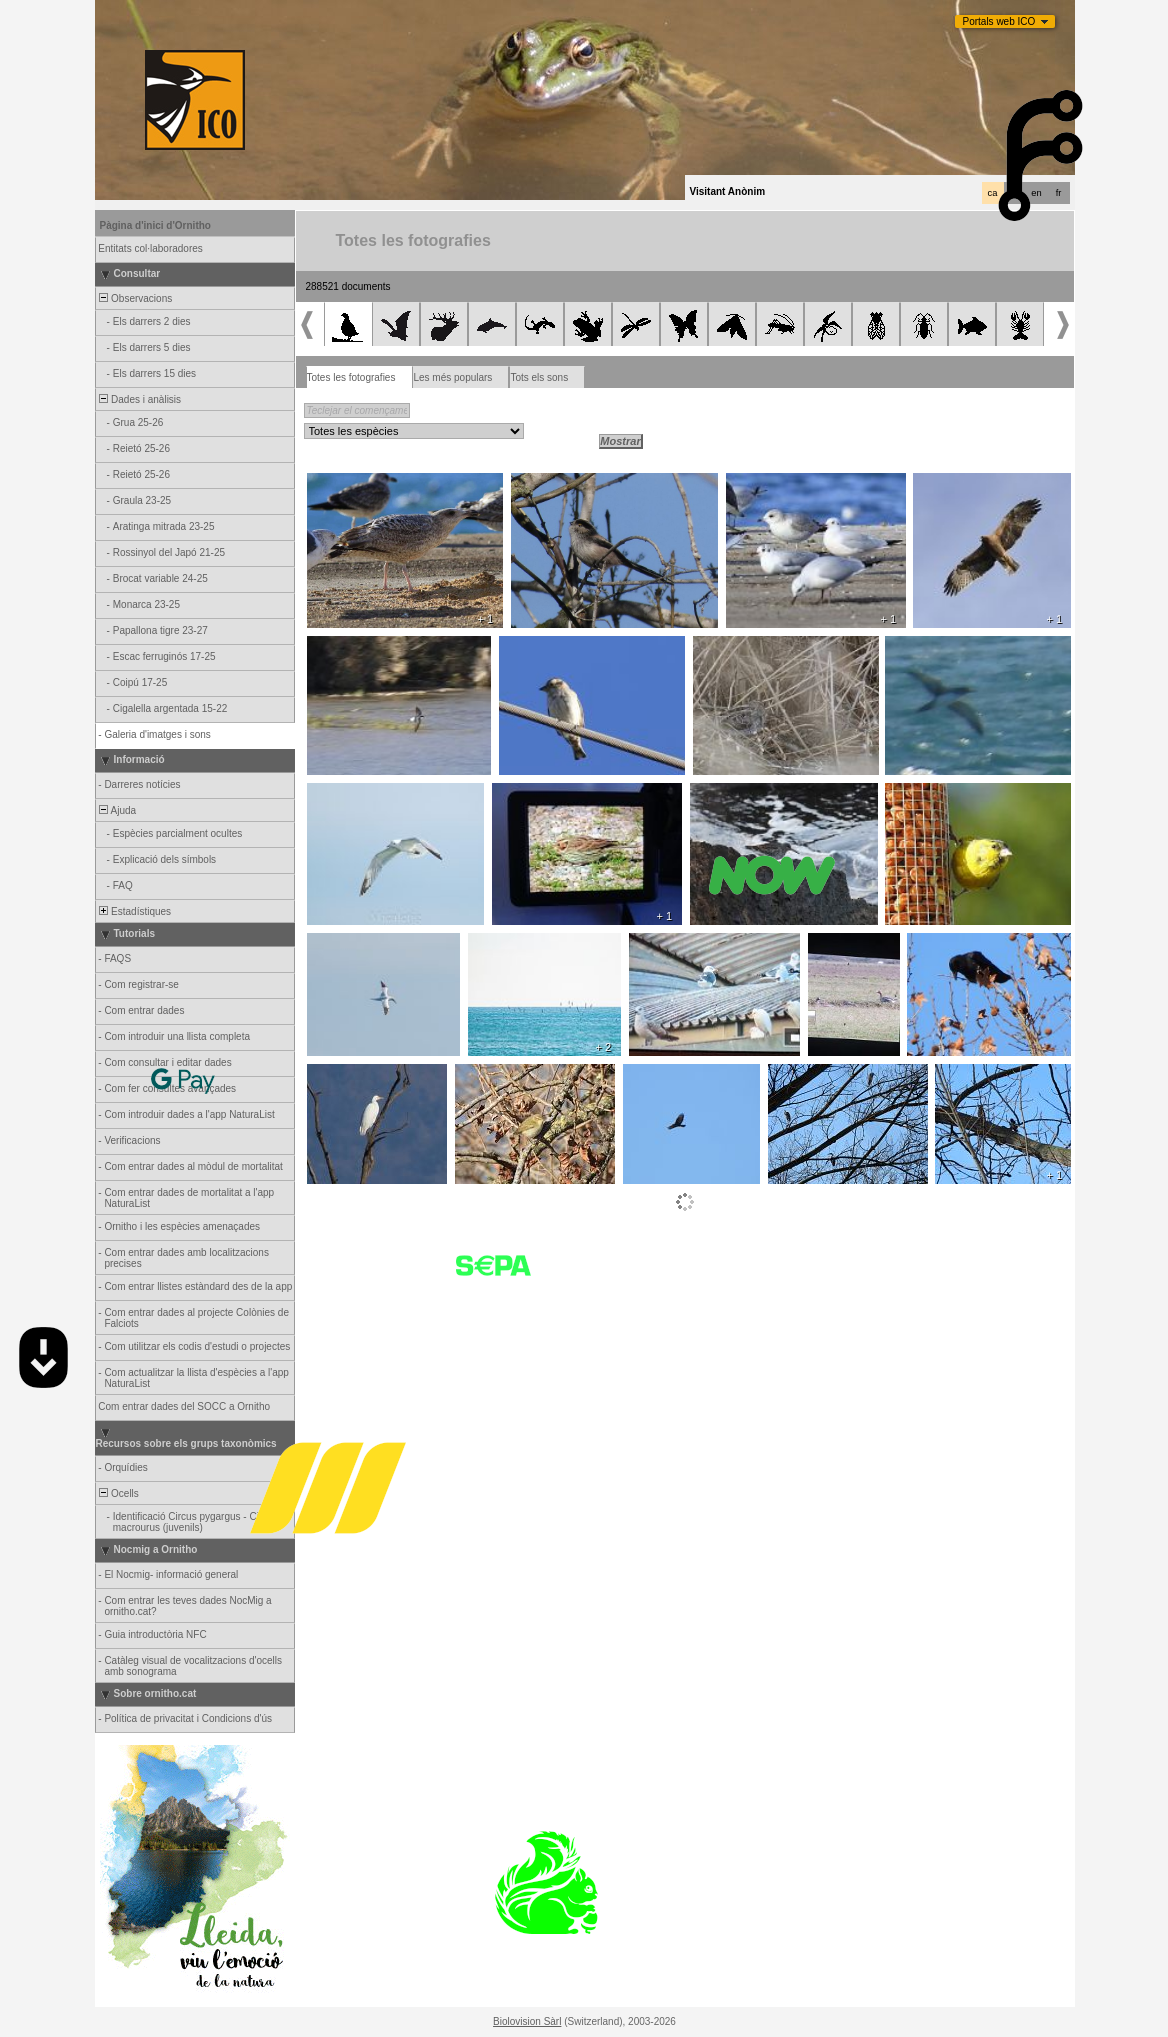 The image size is (1168, 2037). Describe the element at coordinates (183, 1081) in the screenshot. I see `pay with google pay` at that location.